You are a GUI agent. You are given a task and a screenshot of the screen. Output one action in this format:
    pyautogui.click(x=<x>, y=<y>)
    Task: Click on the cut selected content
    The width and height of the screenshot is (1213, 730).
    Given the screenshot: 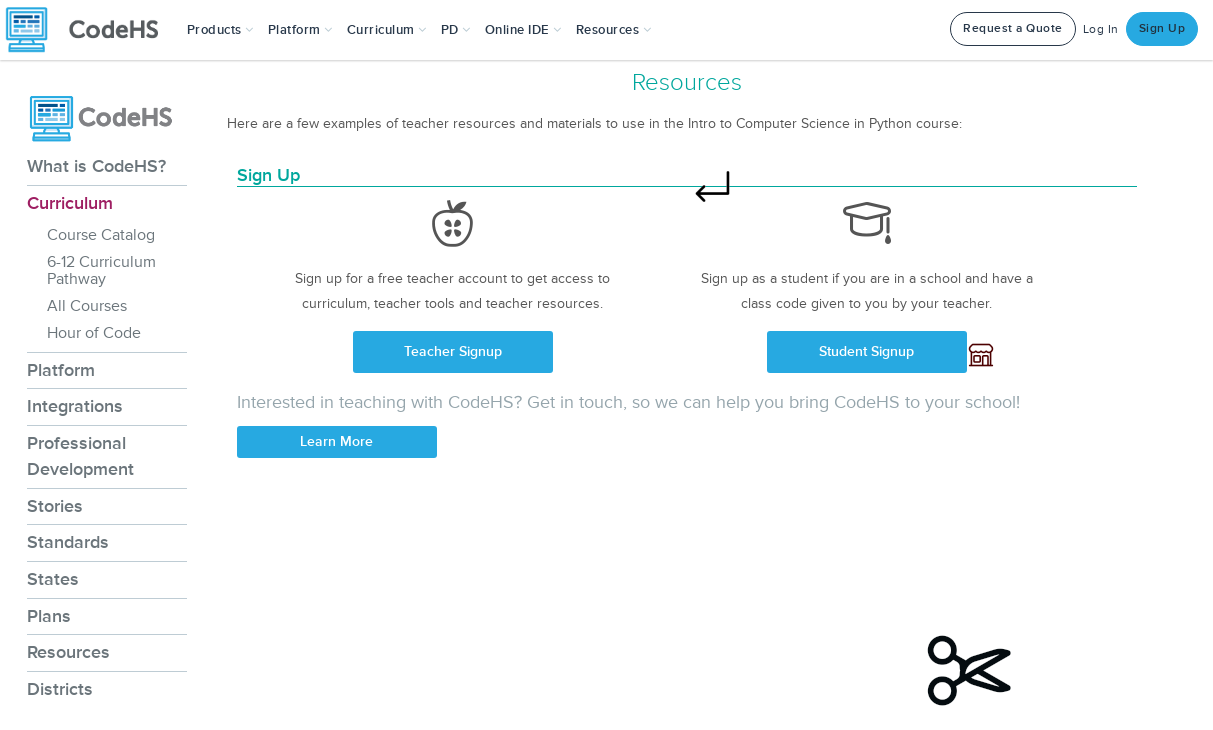 What is the action you would take?
    pyautogui.click(x=968, y=670)
    